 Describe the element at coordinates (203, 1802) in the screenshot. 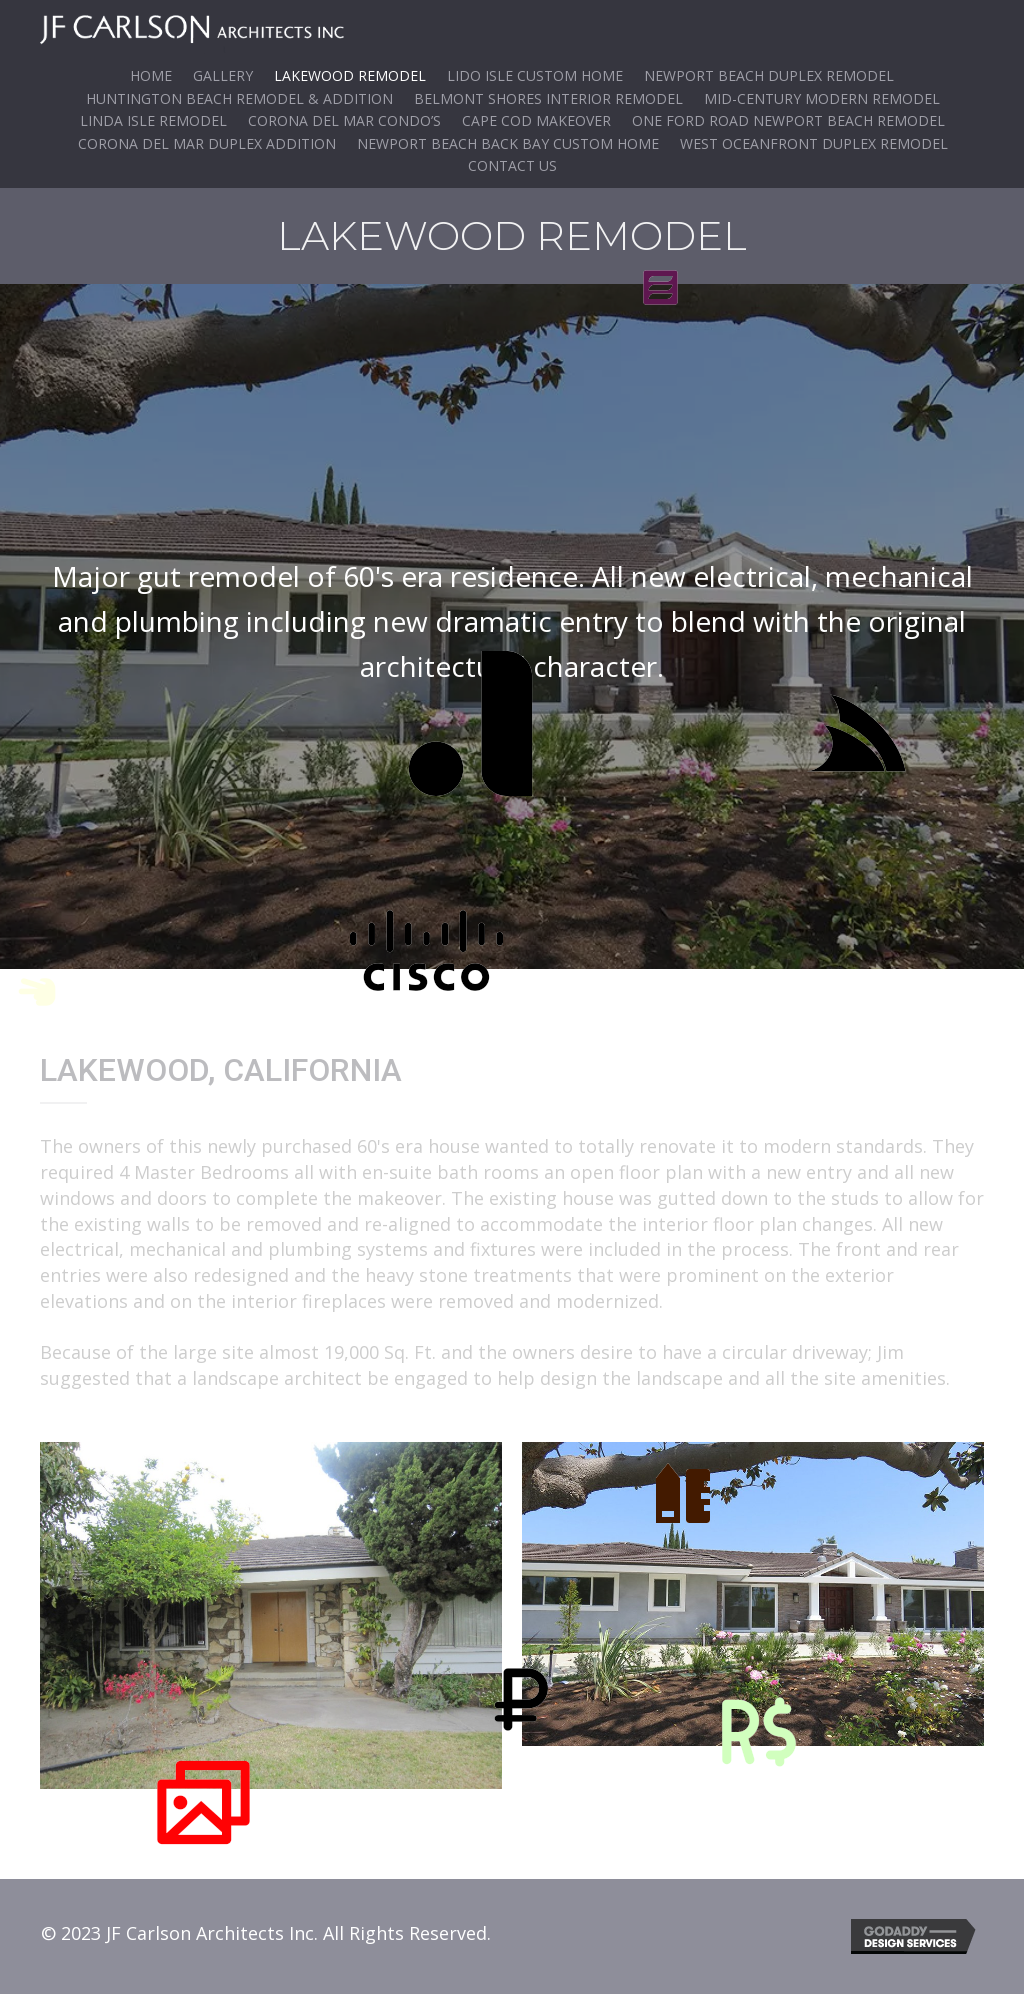

I see `view multiple images or photo gallery` at that location.